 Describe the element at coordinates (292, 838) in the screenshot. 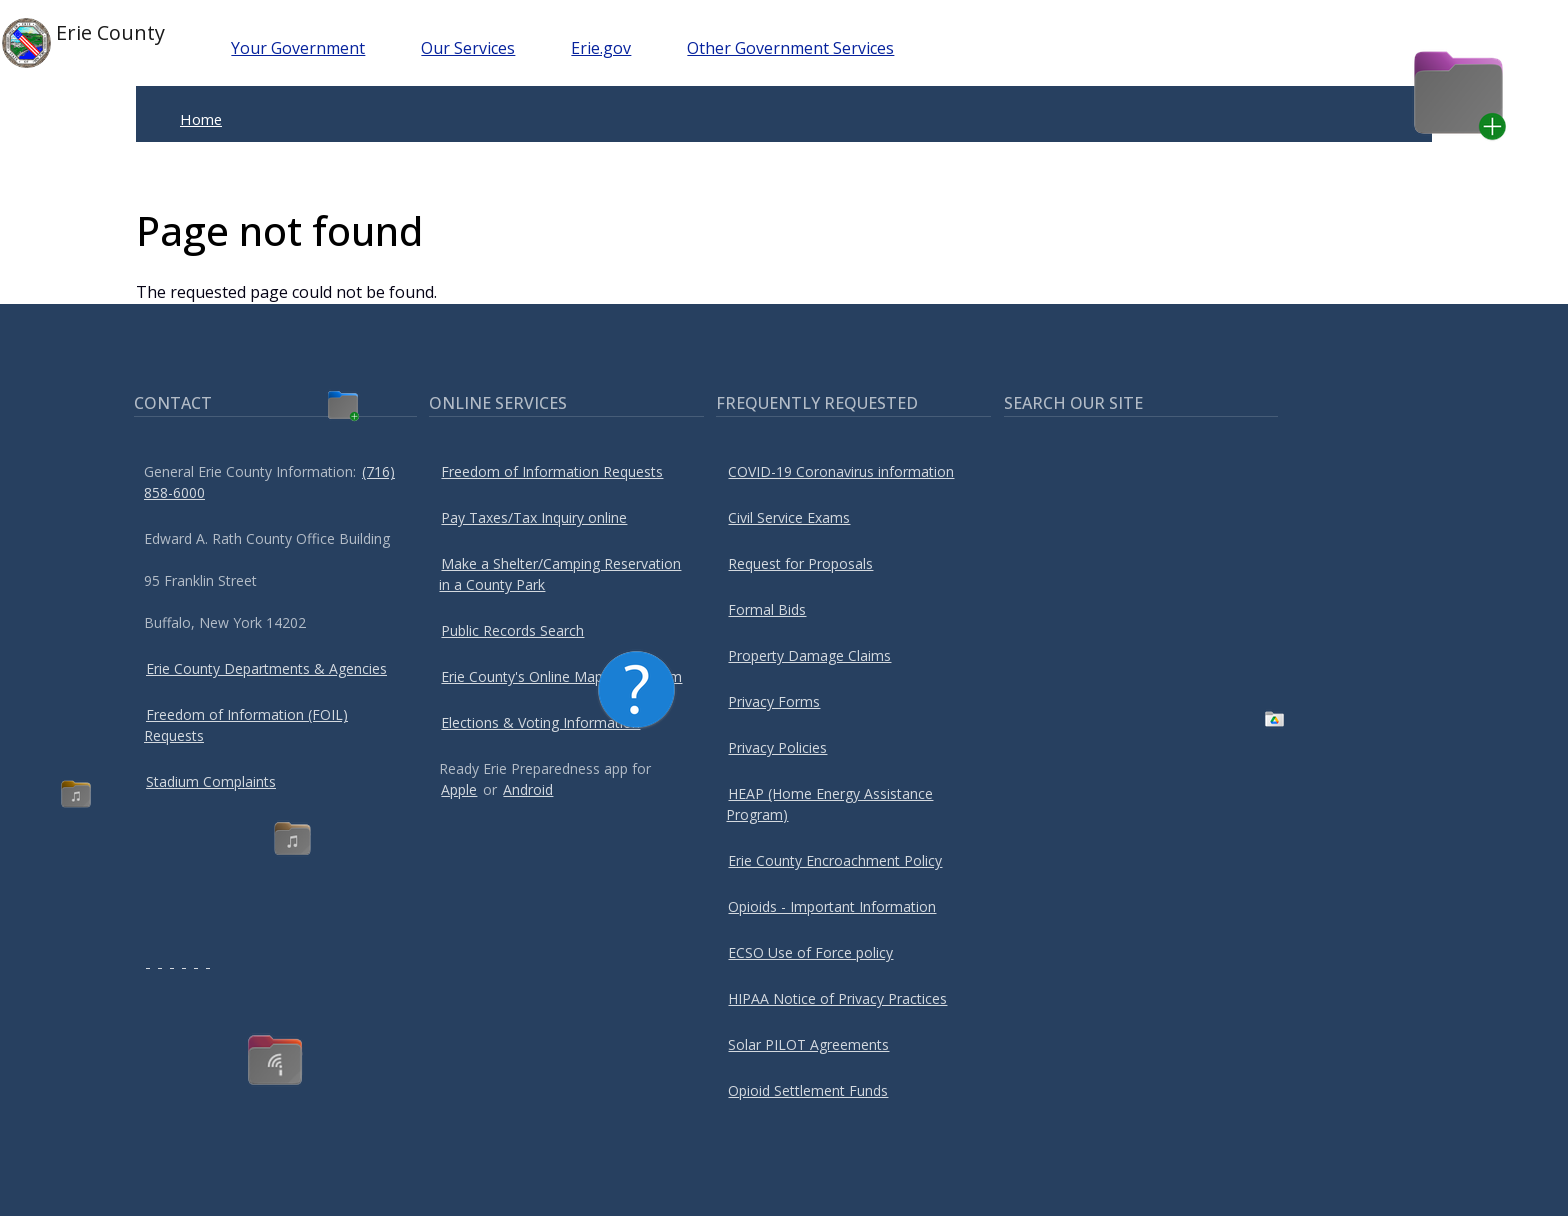

I see `open your music folder` at that location.